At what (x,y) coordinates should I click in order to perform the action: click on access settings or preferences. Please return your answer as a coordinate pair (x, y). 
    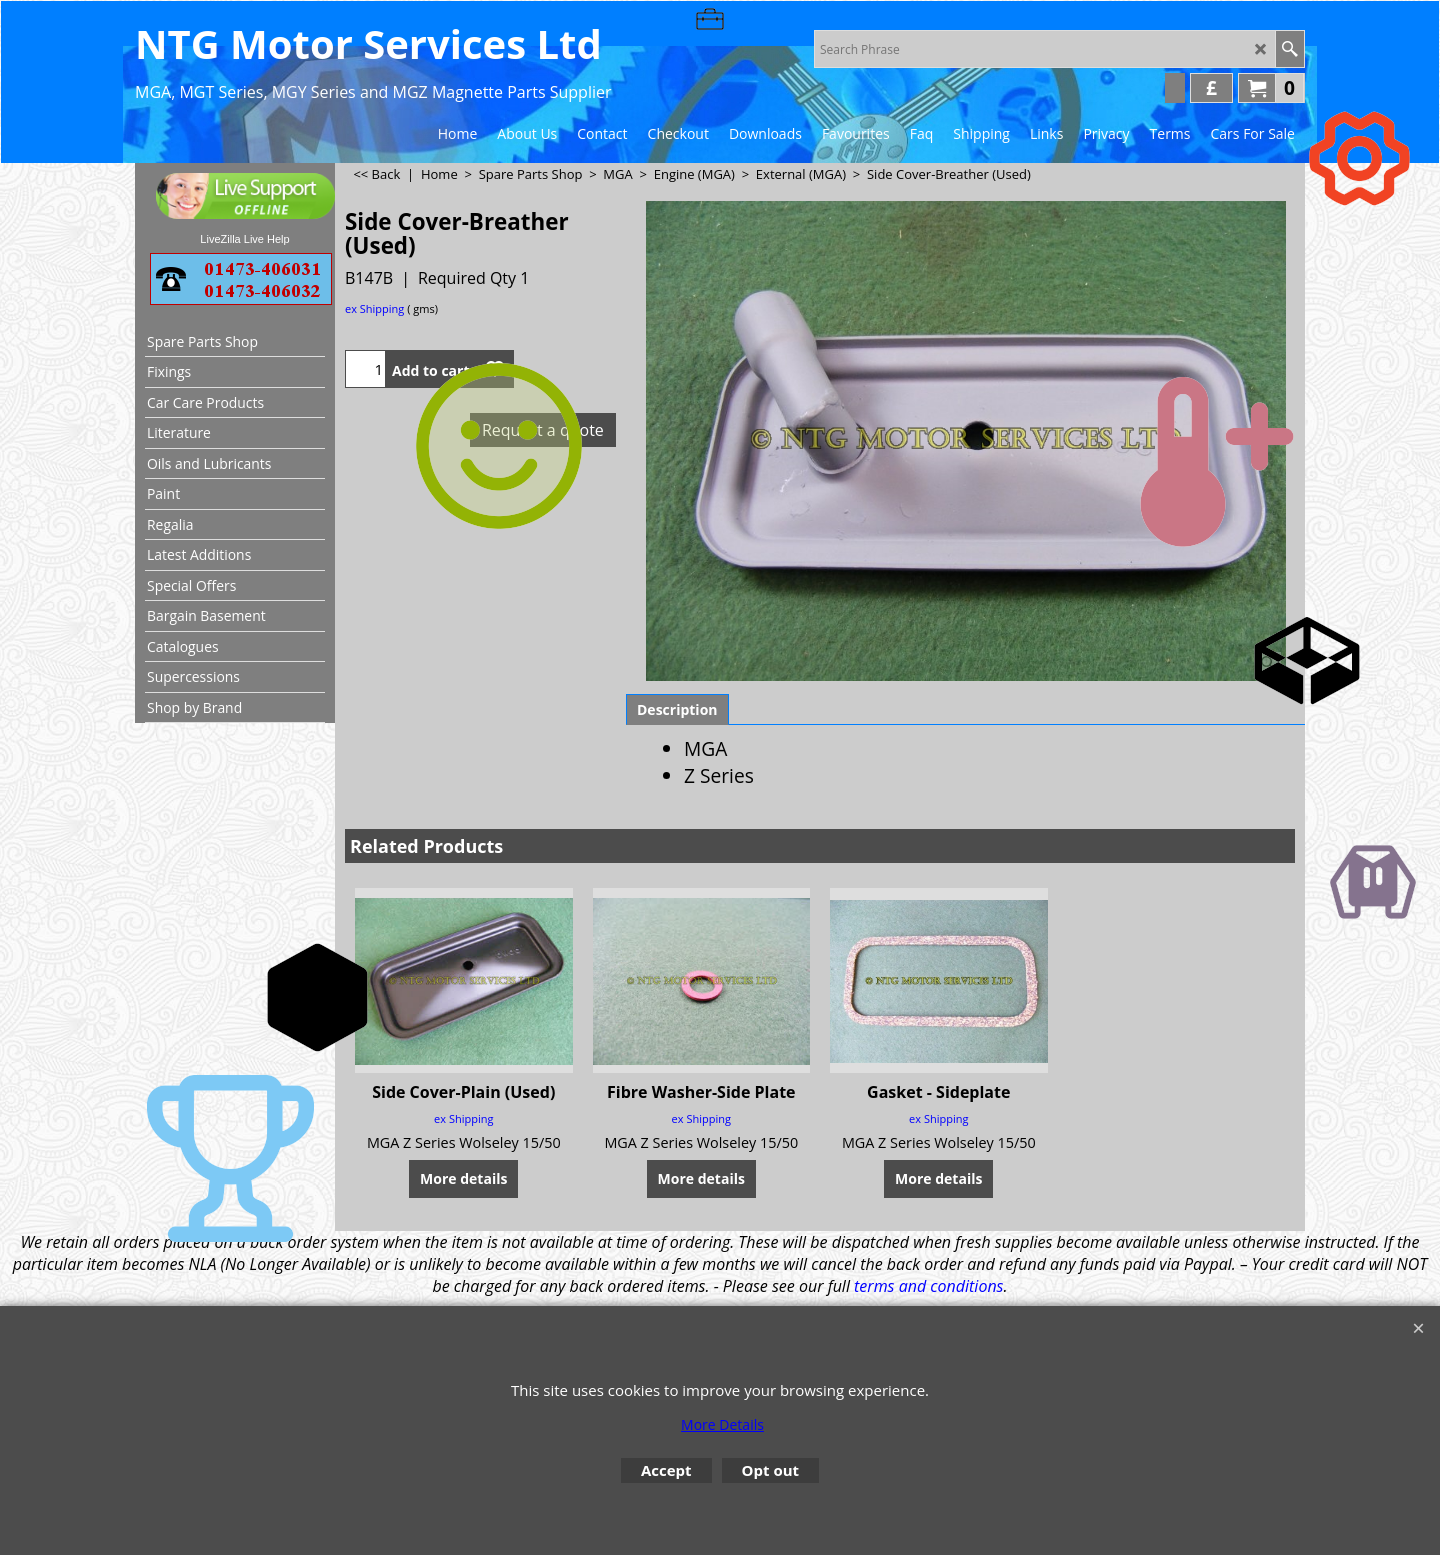
    Looking at the image, I should click on (1359, 158).